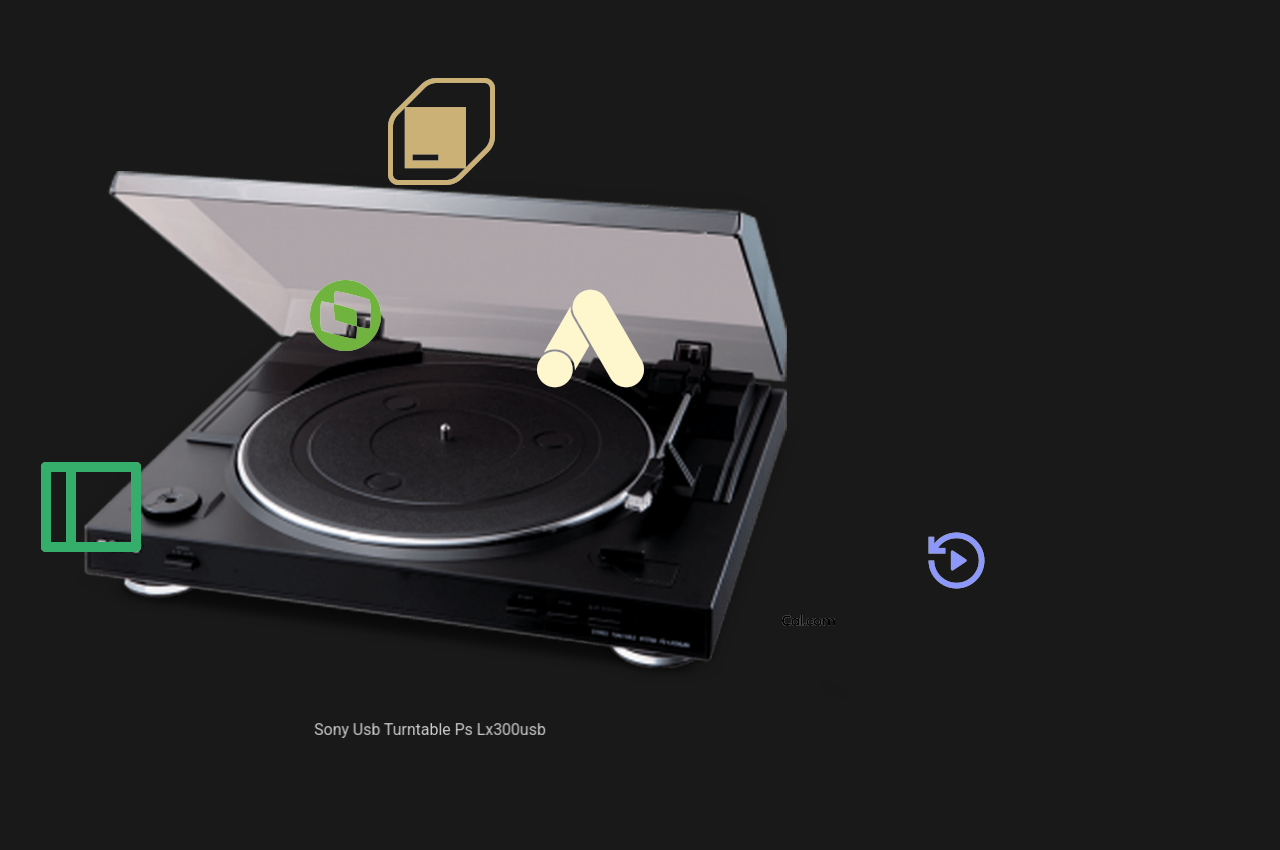 The image size is (1280, 850). I want to click on view memories or flashback content, so click(956, 560).